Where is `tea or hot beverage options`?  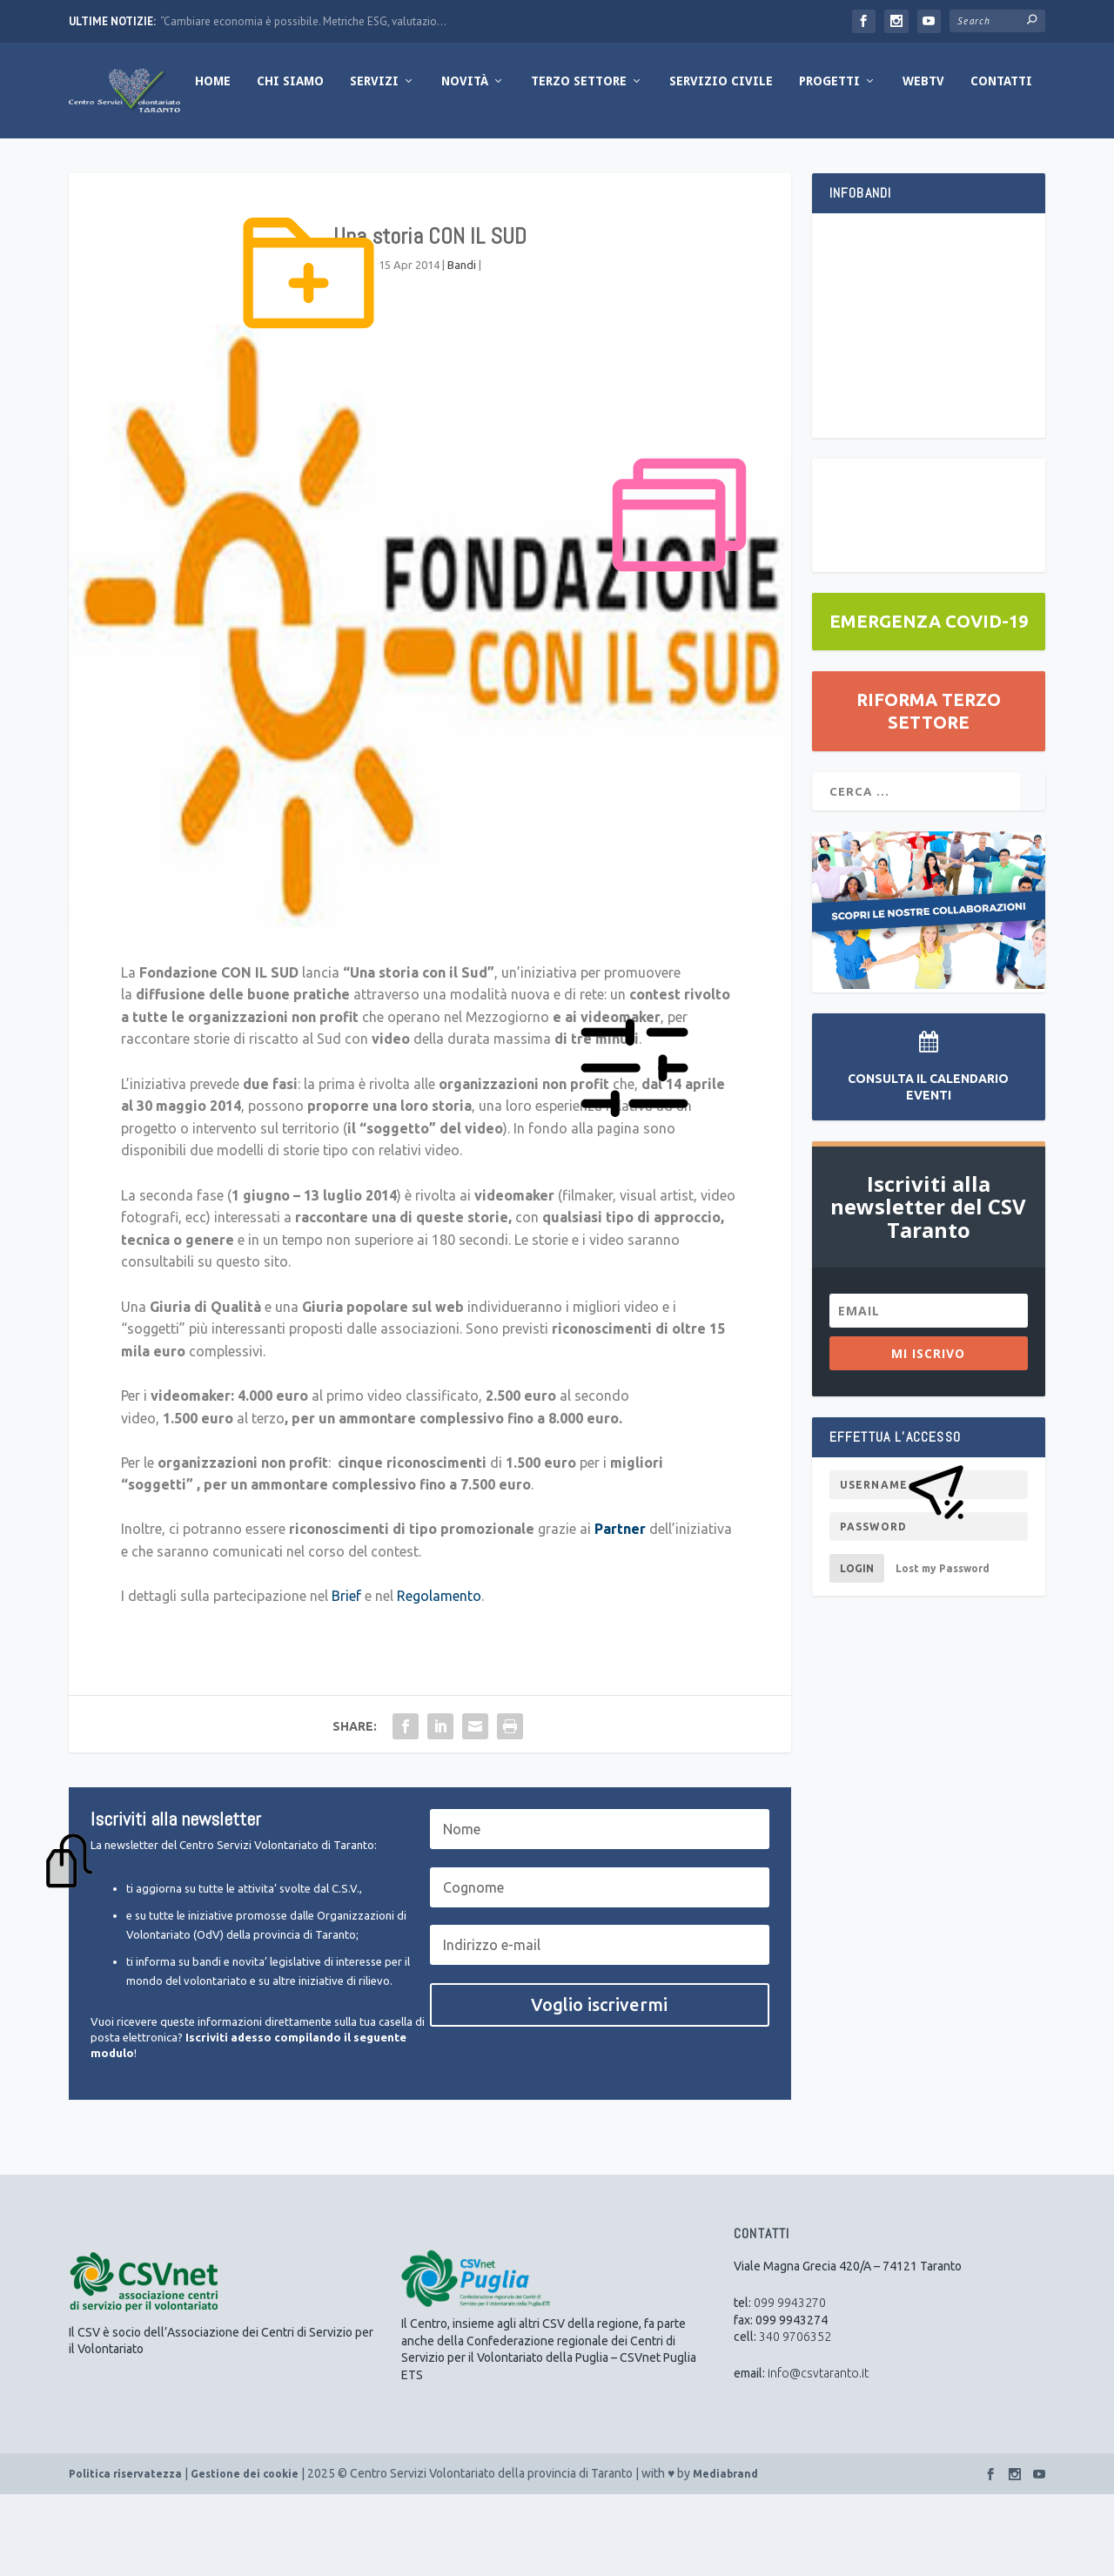 tea or hot beverage options is located at coordinates (67, 1862).